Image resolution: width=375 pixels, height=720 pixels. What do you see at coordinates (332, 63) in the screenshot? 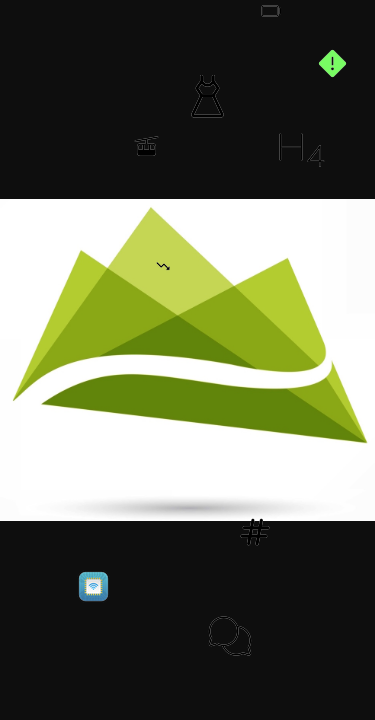
I see `indicates a warning or alert status` at bounding box center [332, 63].